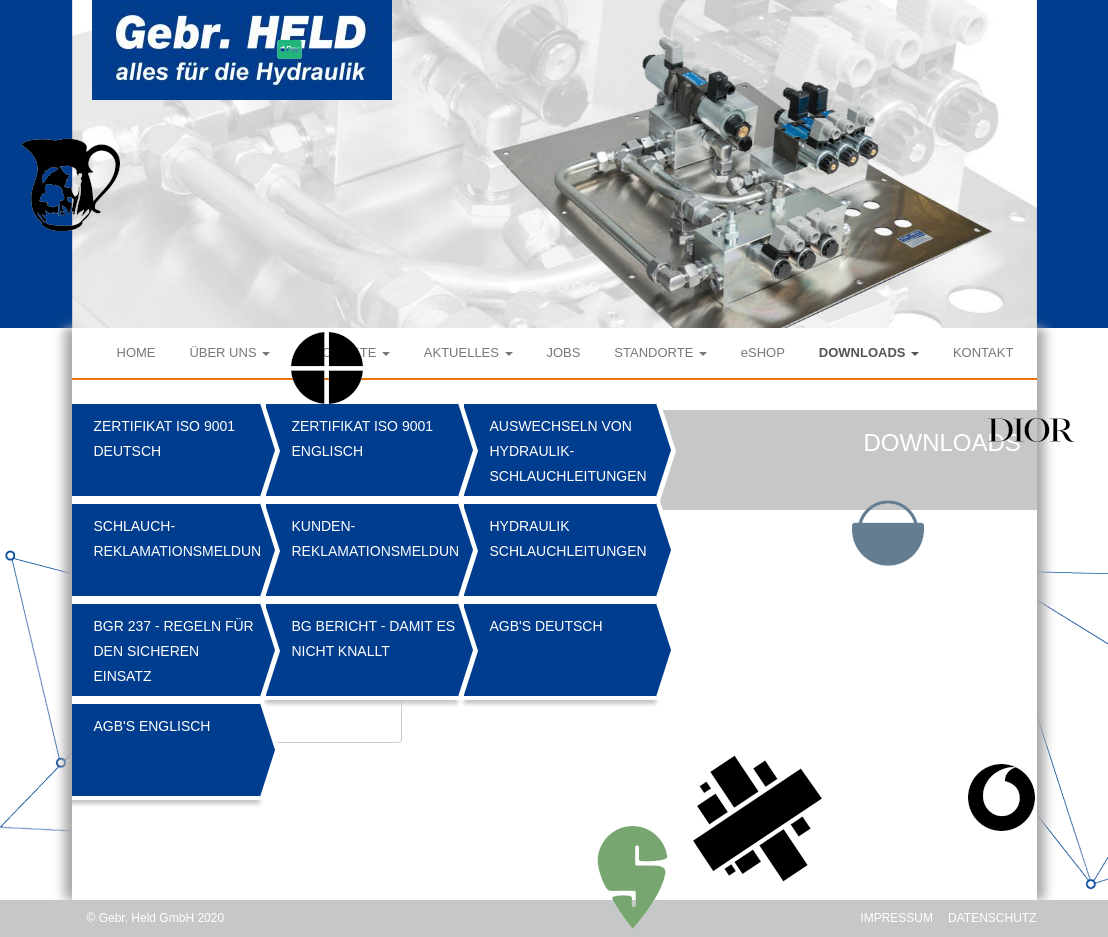 The width and height of the screenshot is (1108, 937). What do you see at coordinates (757, 818) in the screenshot?
I see `aurelia javascript framework logo` at bounding box center [757, 818].